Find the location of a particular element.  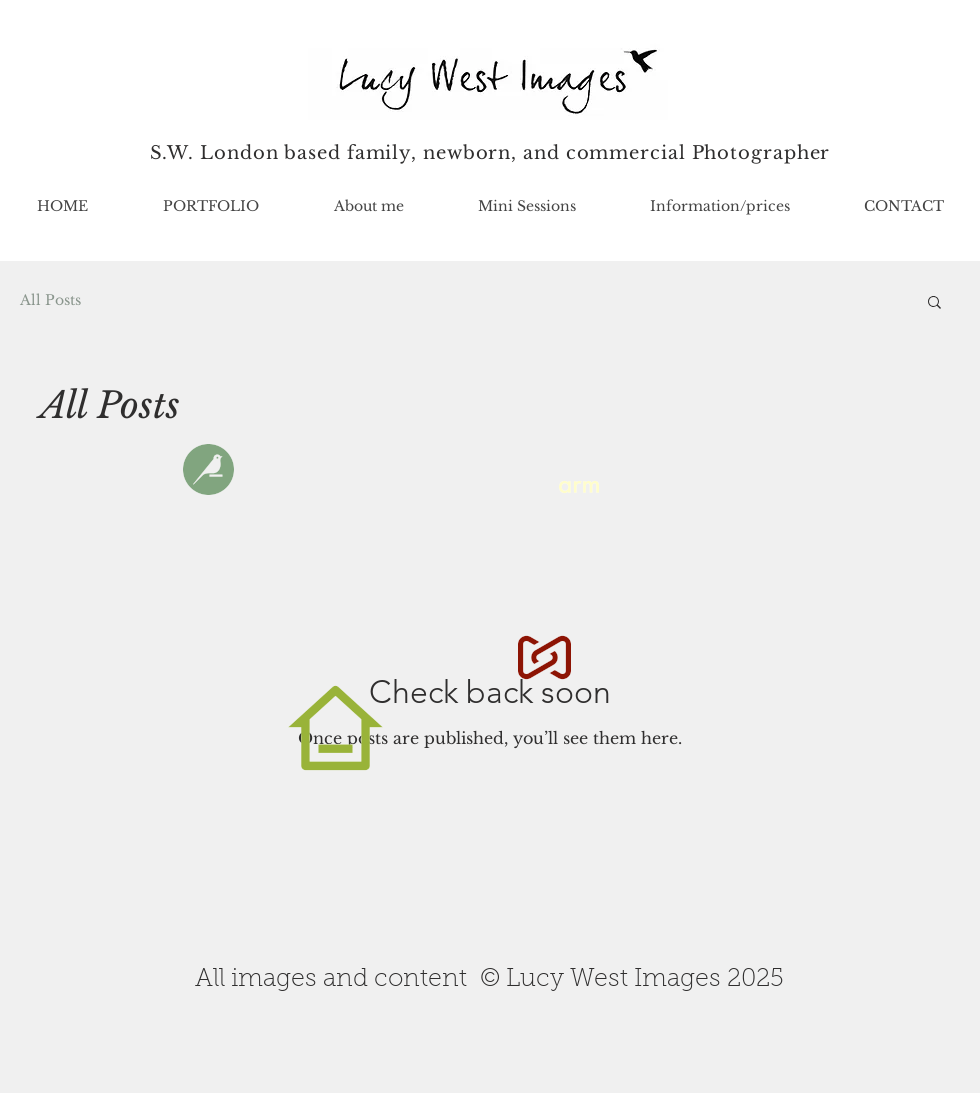

perforce version control logo is located at coordinates (544, 657).